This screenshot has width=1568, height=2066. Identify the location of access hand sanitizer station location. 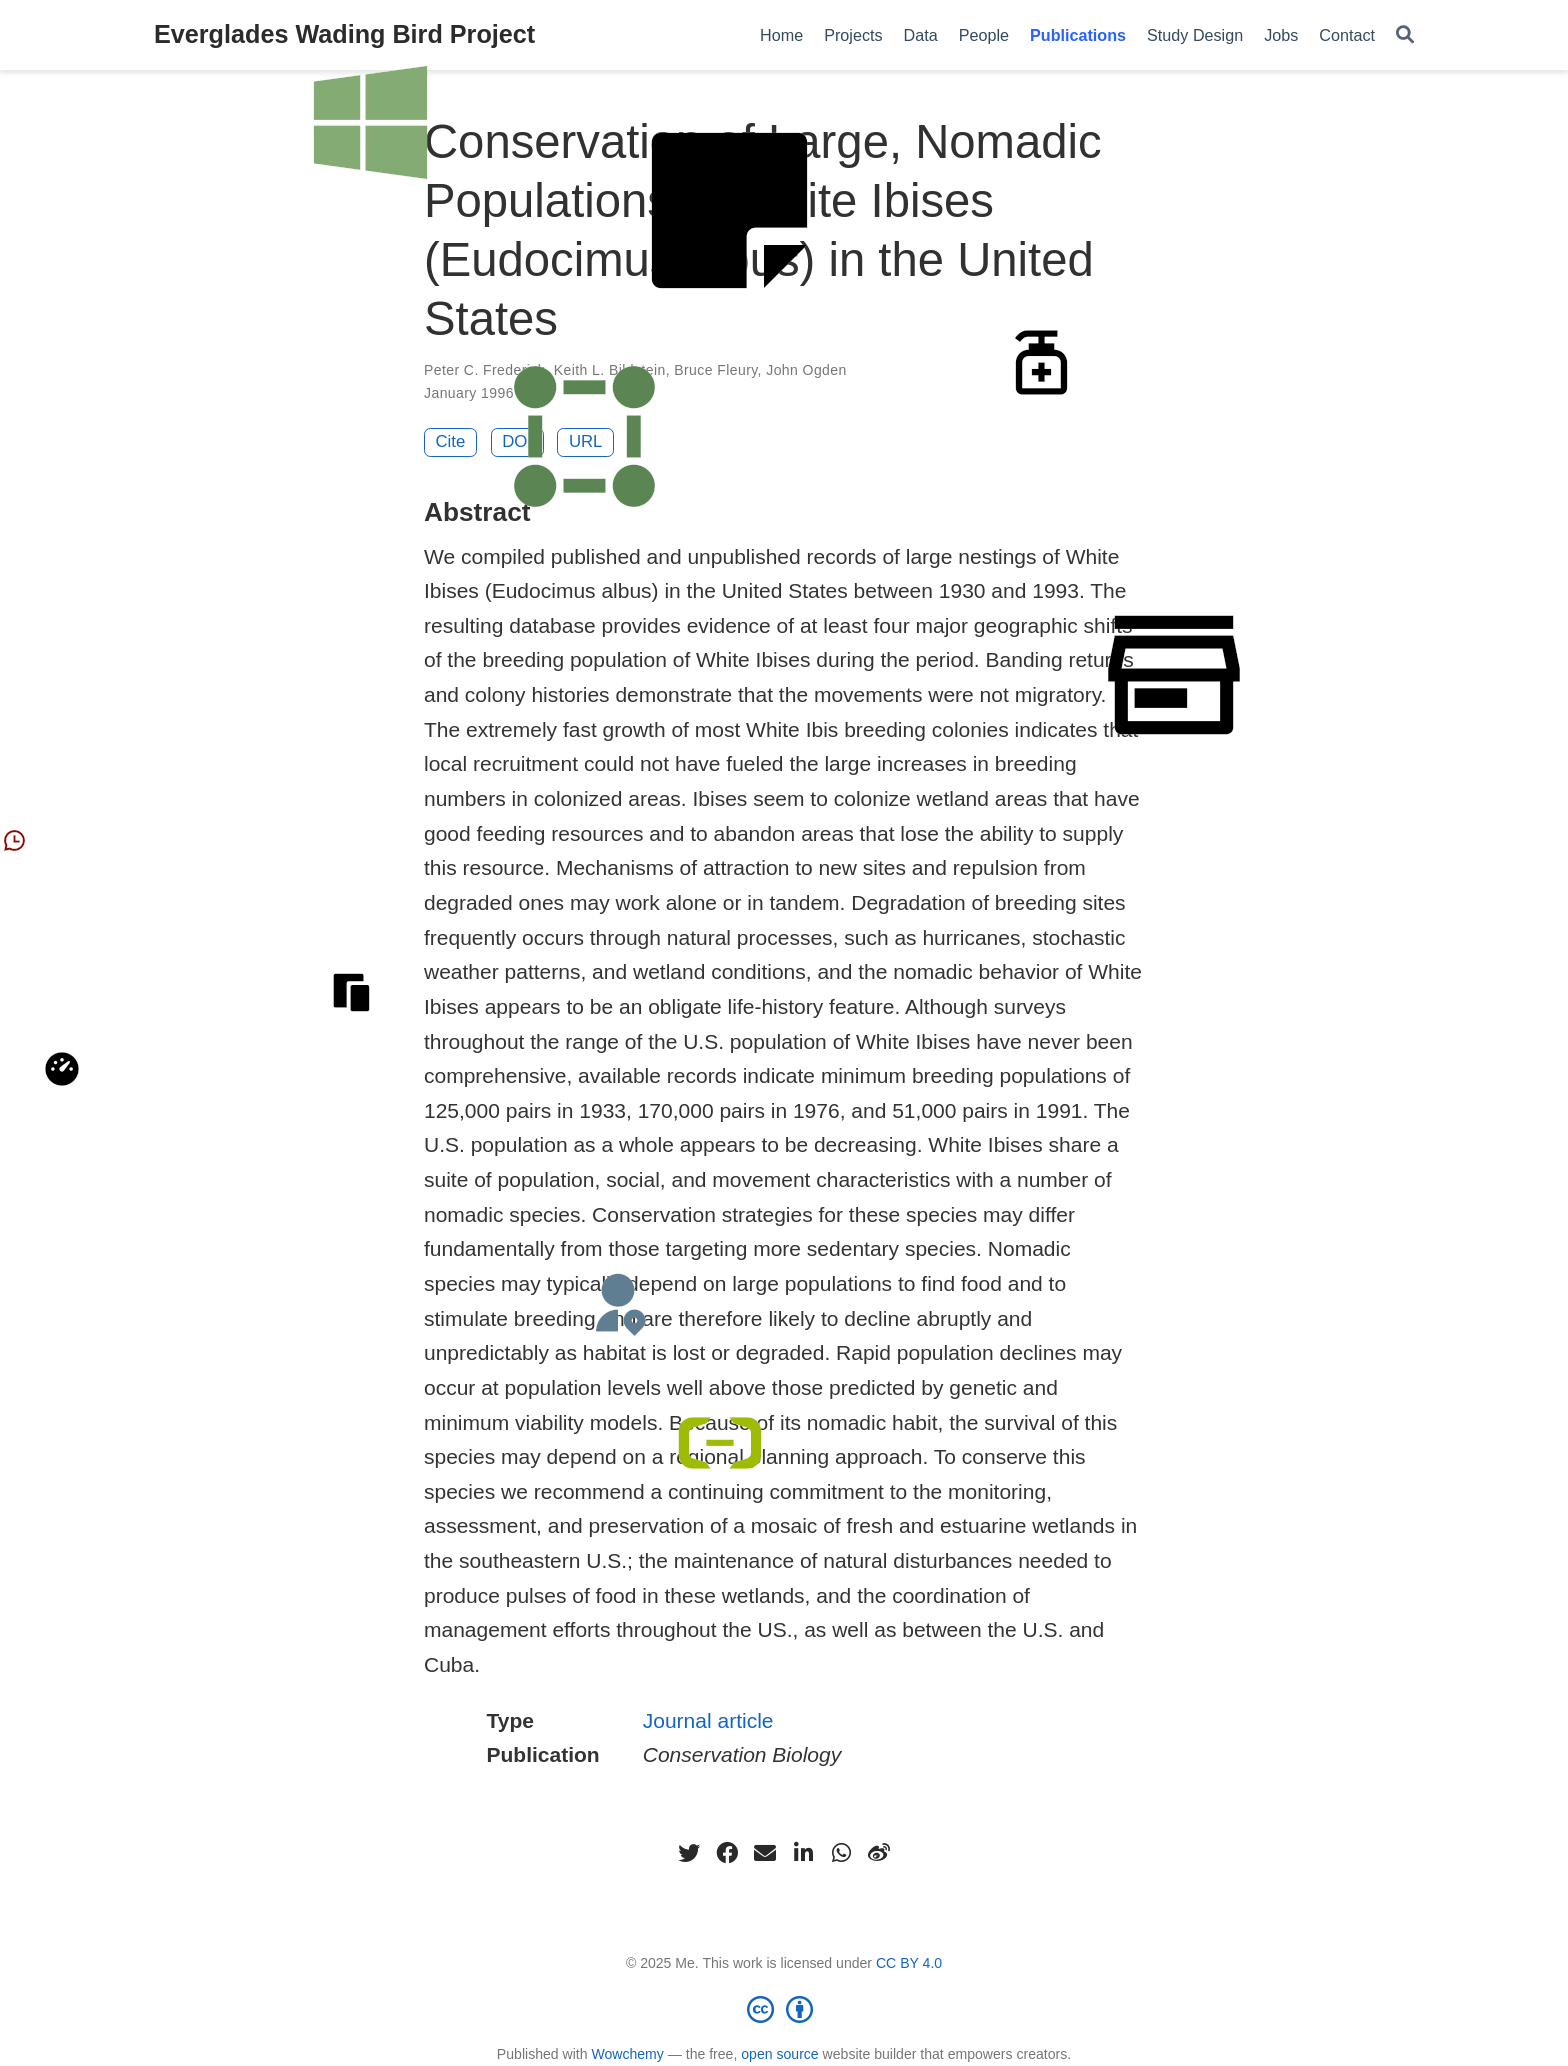
(1041, 362).